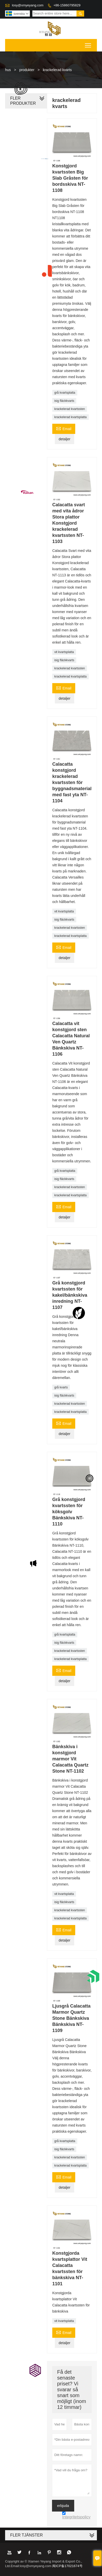  Describe the element at coordinates (21, 88) in the screenshot. I see `visit the Keep a Changelog website` at that location.